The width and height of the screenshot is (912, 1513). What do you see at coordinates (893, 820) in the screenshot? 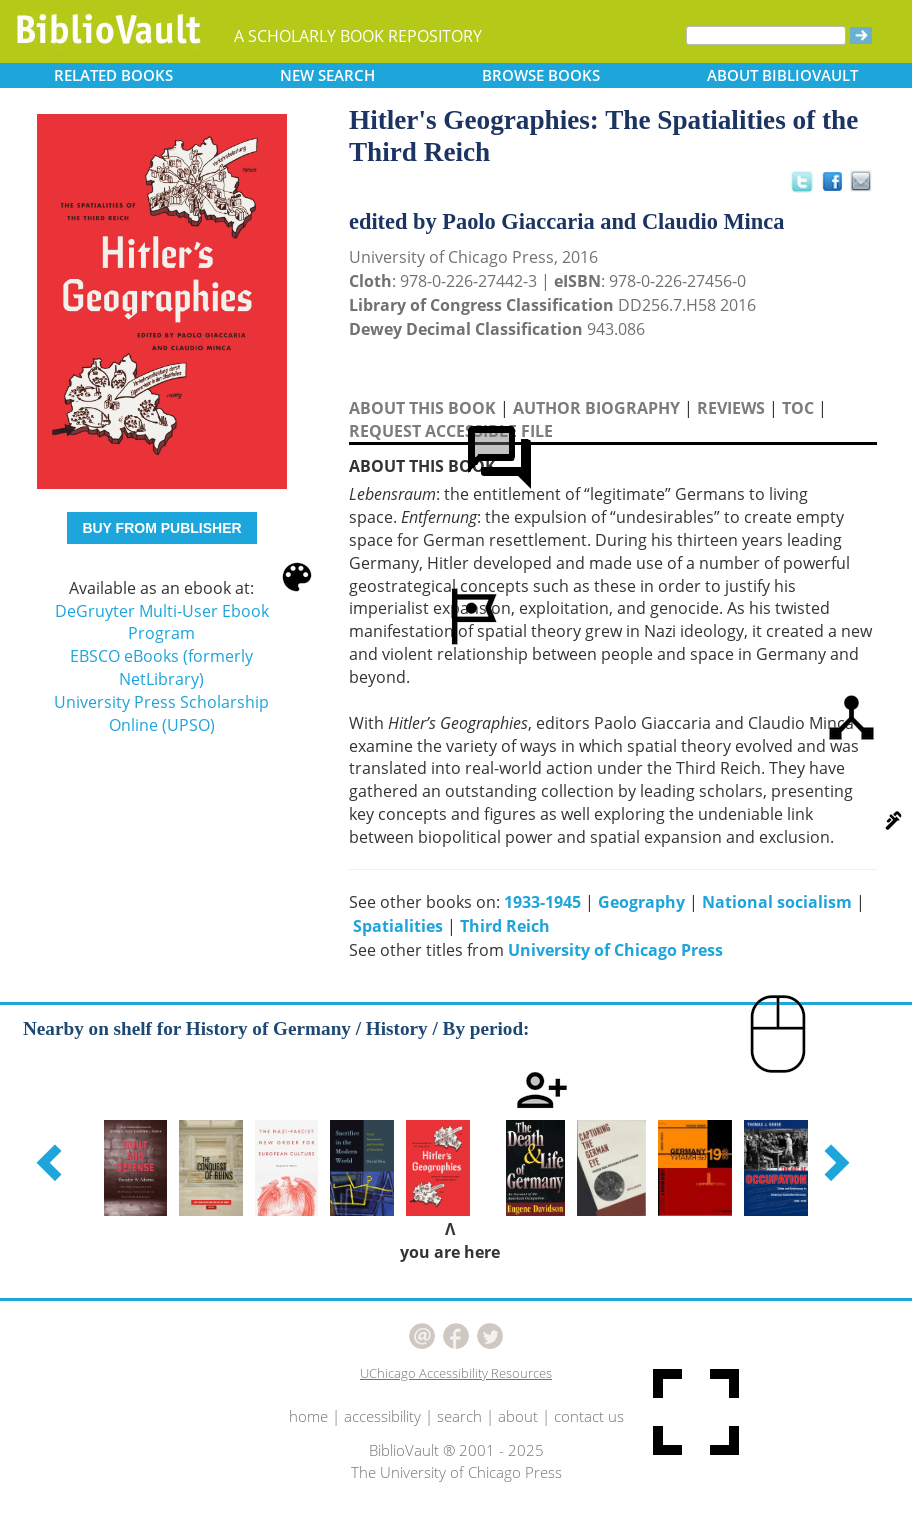
I see `access plumbing services` at bounding box center [893, 820].